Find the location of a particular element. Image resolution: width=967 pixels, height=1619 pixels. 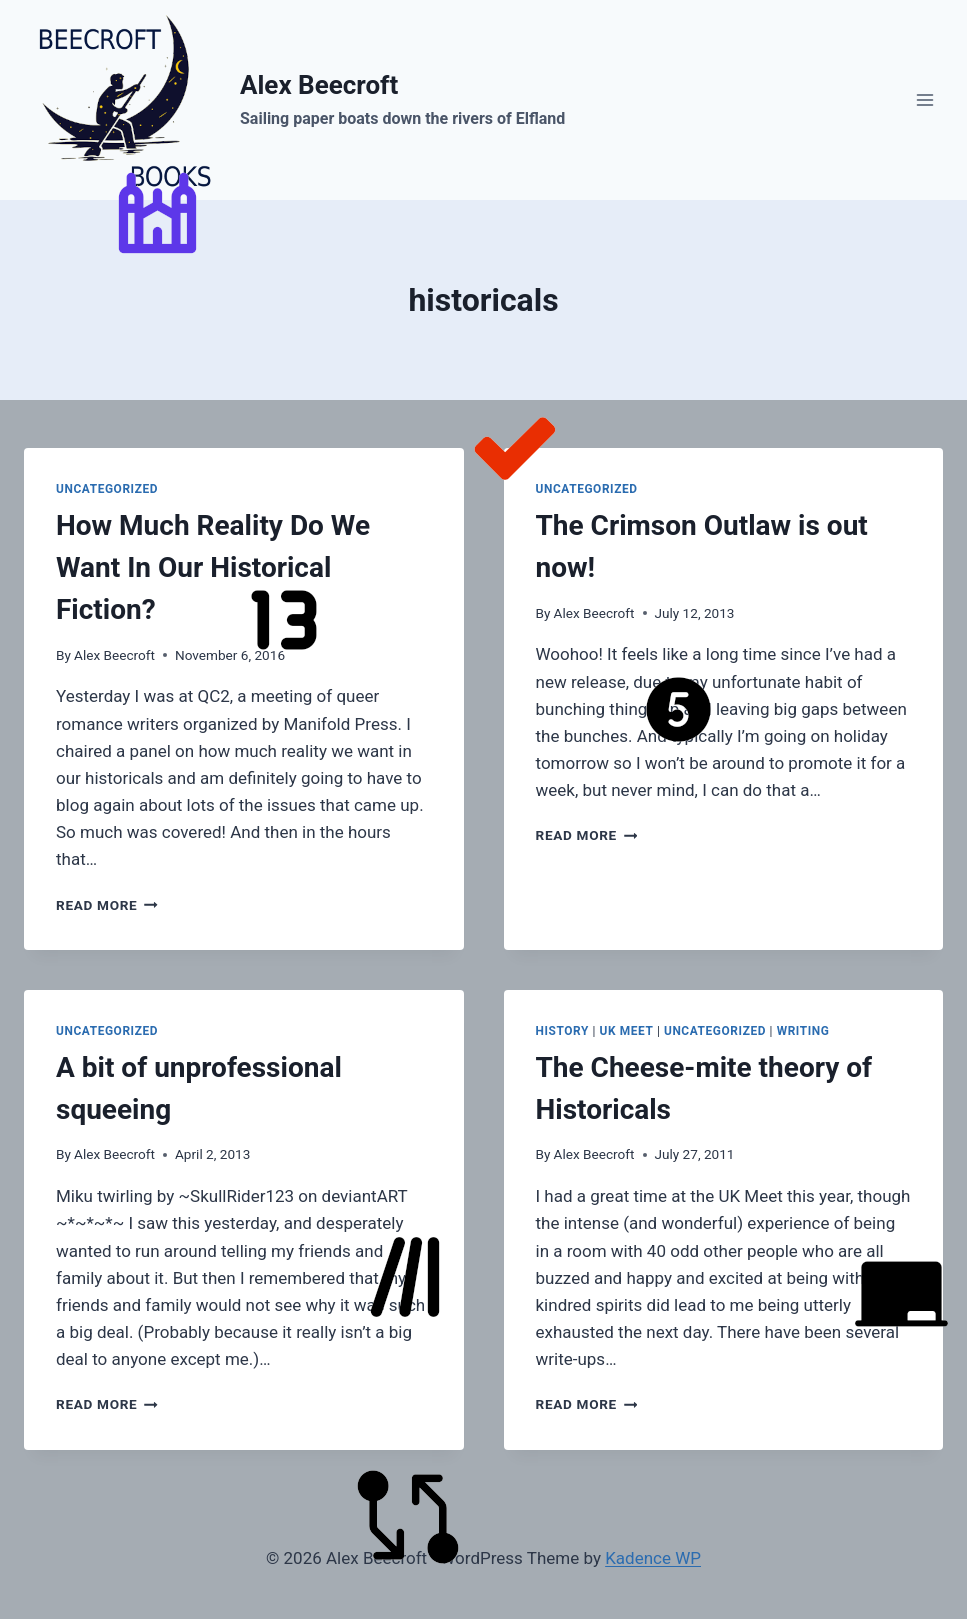

indicates a stack of leaning books or documents is located at coordinates (405, 1277).